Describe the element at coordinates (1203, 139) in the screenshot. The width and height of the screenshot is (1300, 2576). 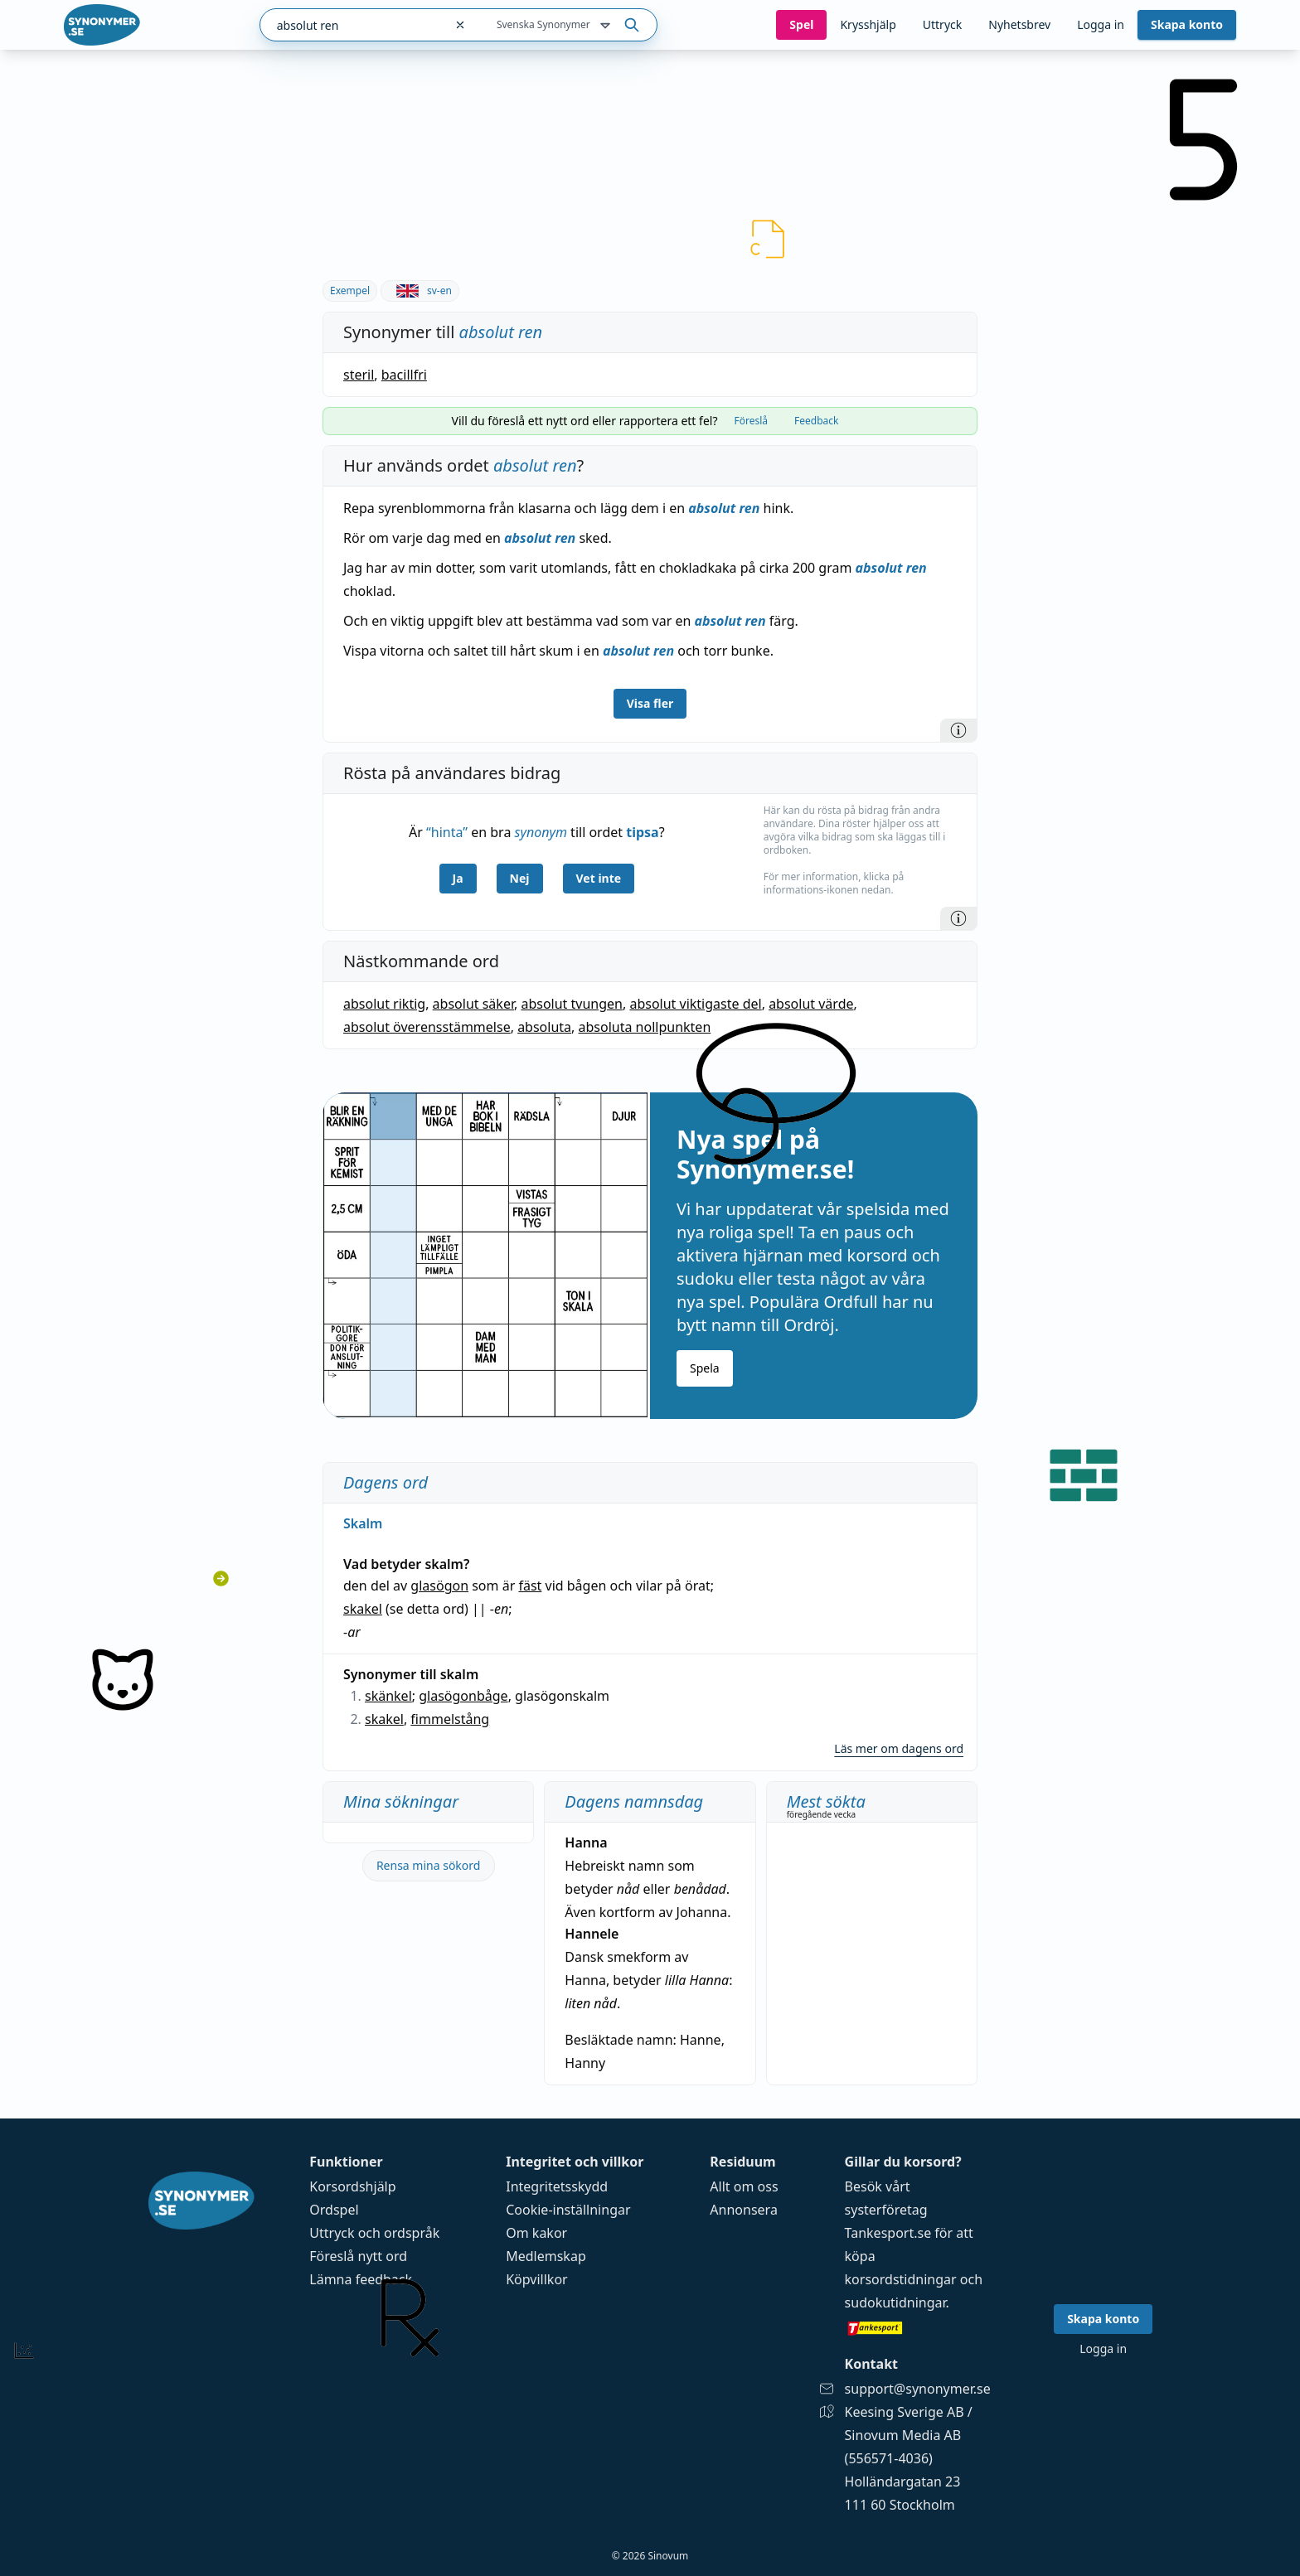
I see `indicates step 5 in a multi-step process` at that location.